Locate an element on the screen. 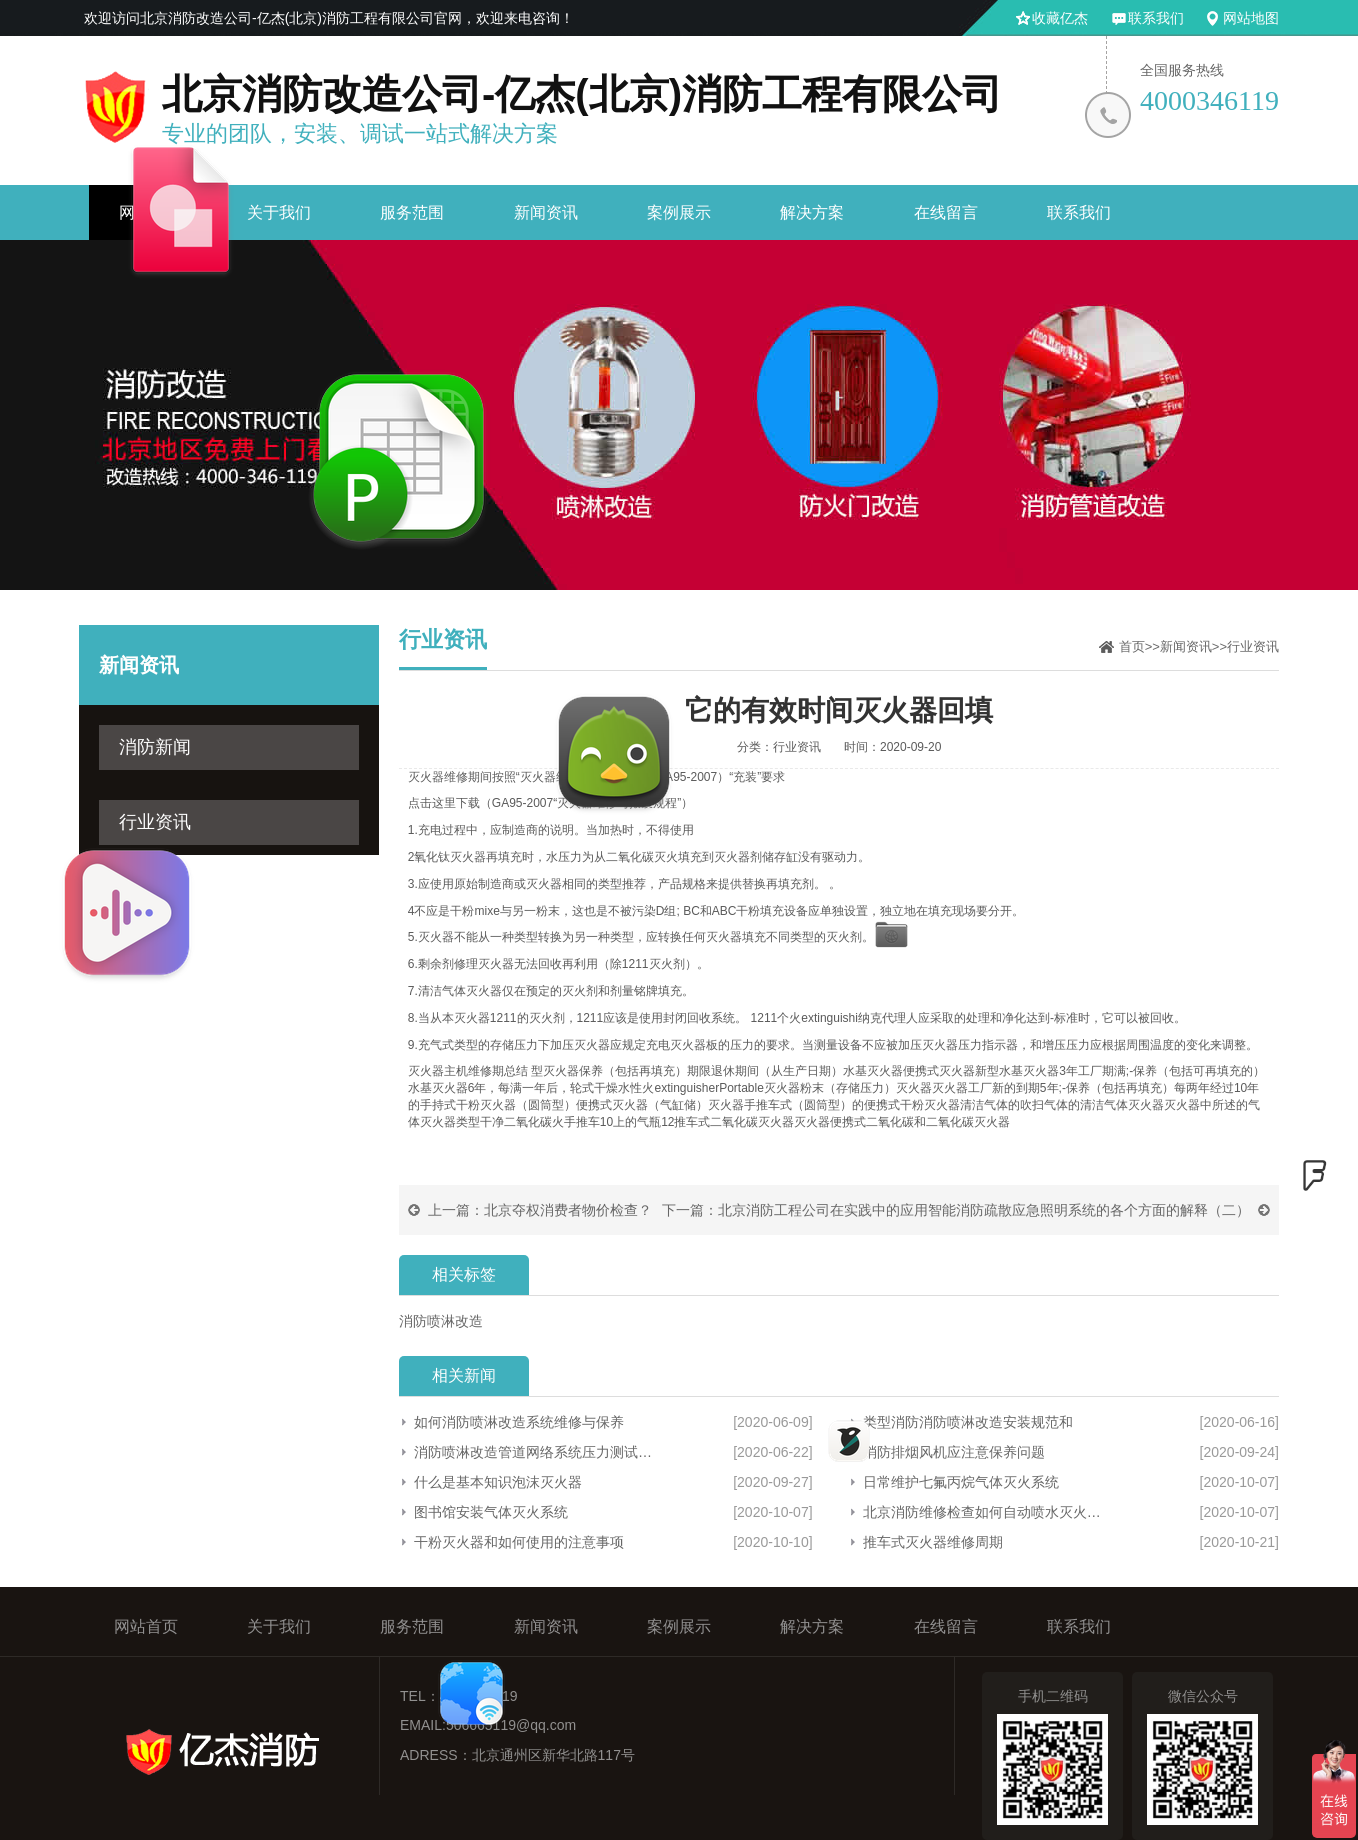  open orca slicer 3d printing software is located at coordinates (849, 1441).